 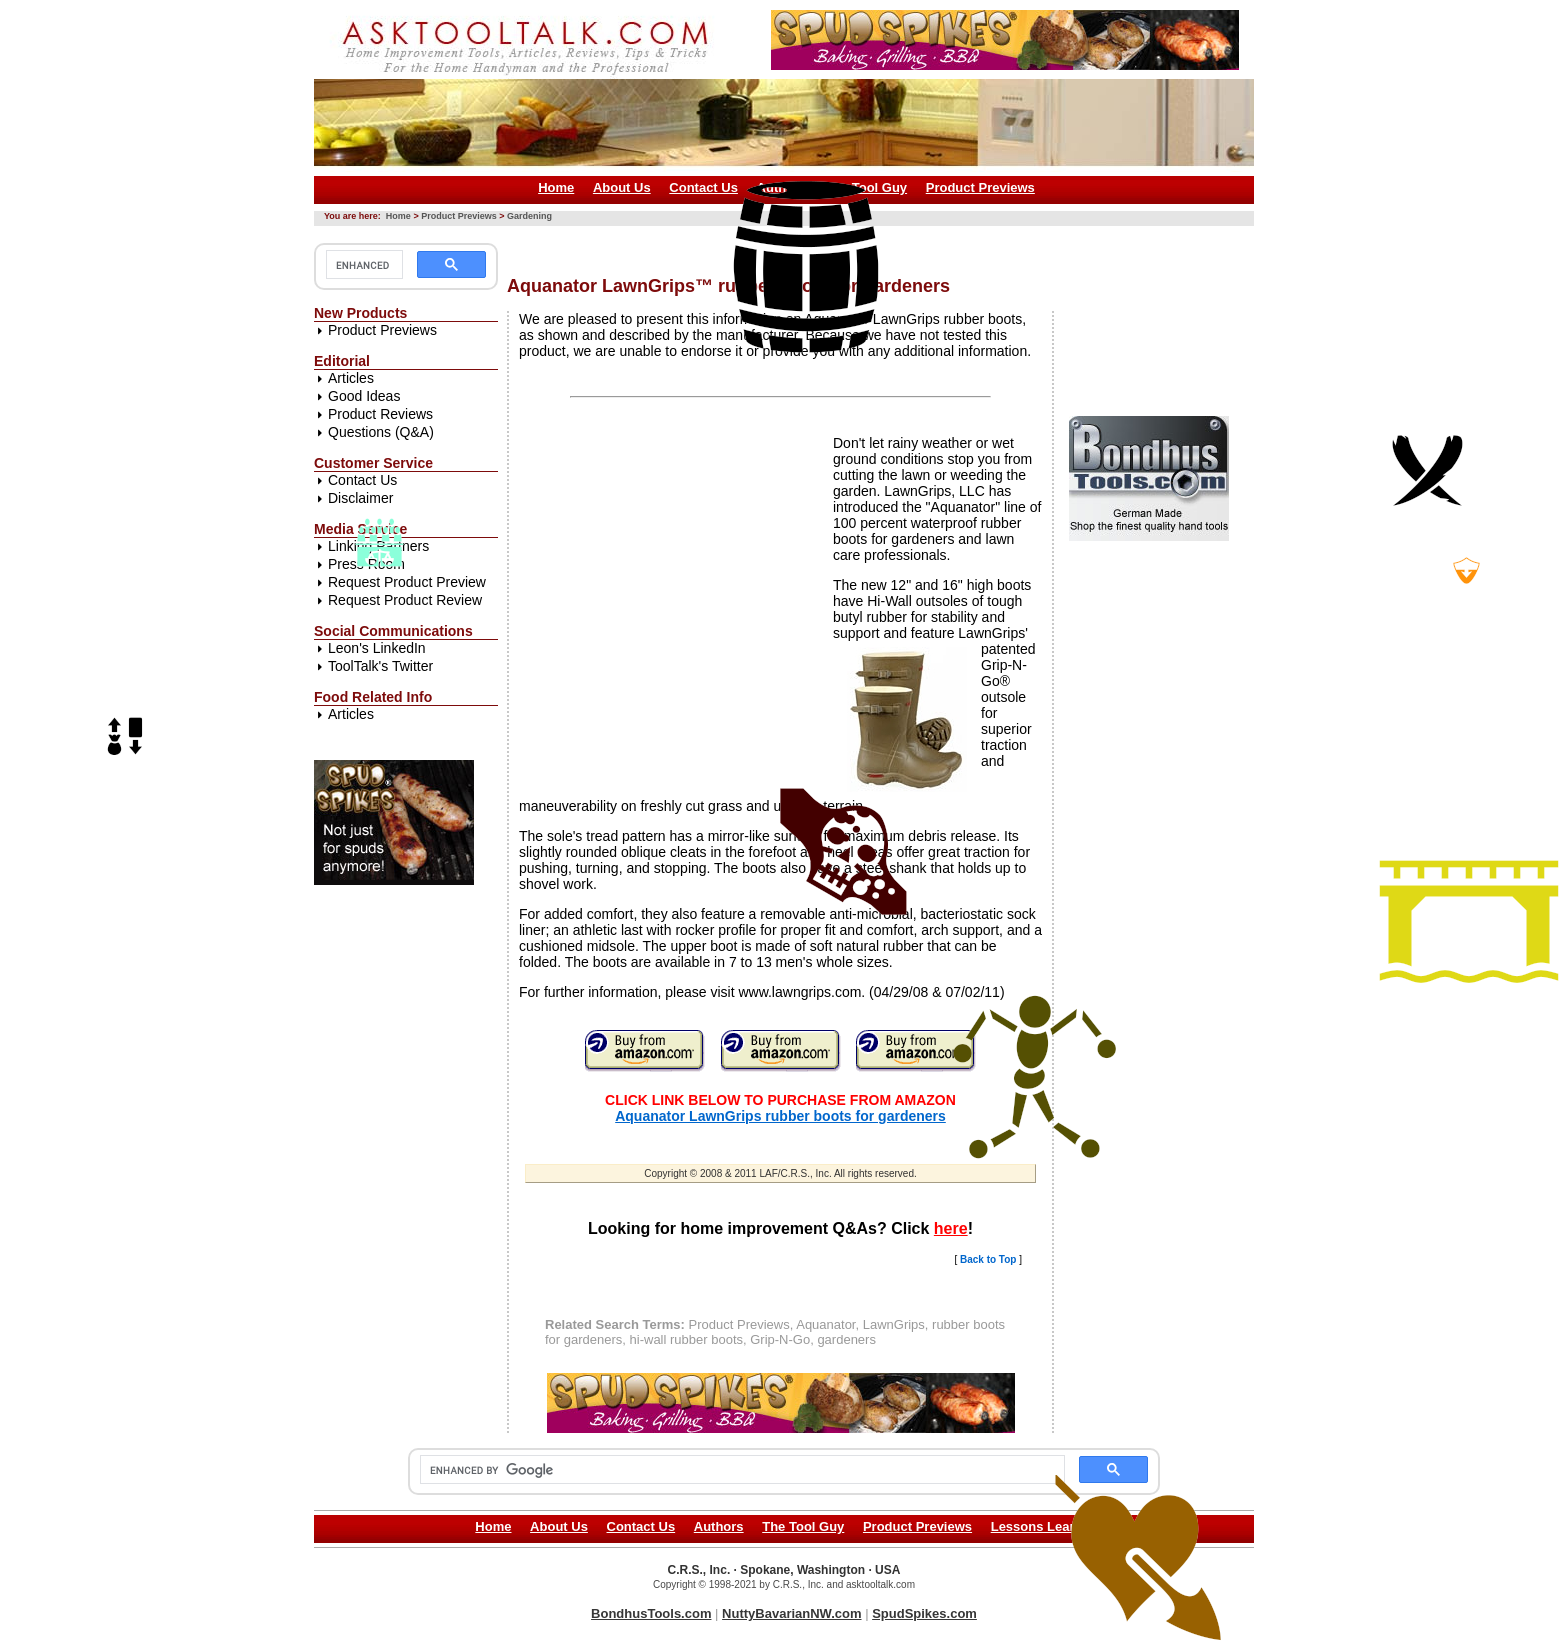 What do you see at coordinates (1034, 1077) in the screenshot?
I see `access puppet or marionette controls` at bounding box center [1034, 1077].